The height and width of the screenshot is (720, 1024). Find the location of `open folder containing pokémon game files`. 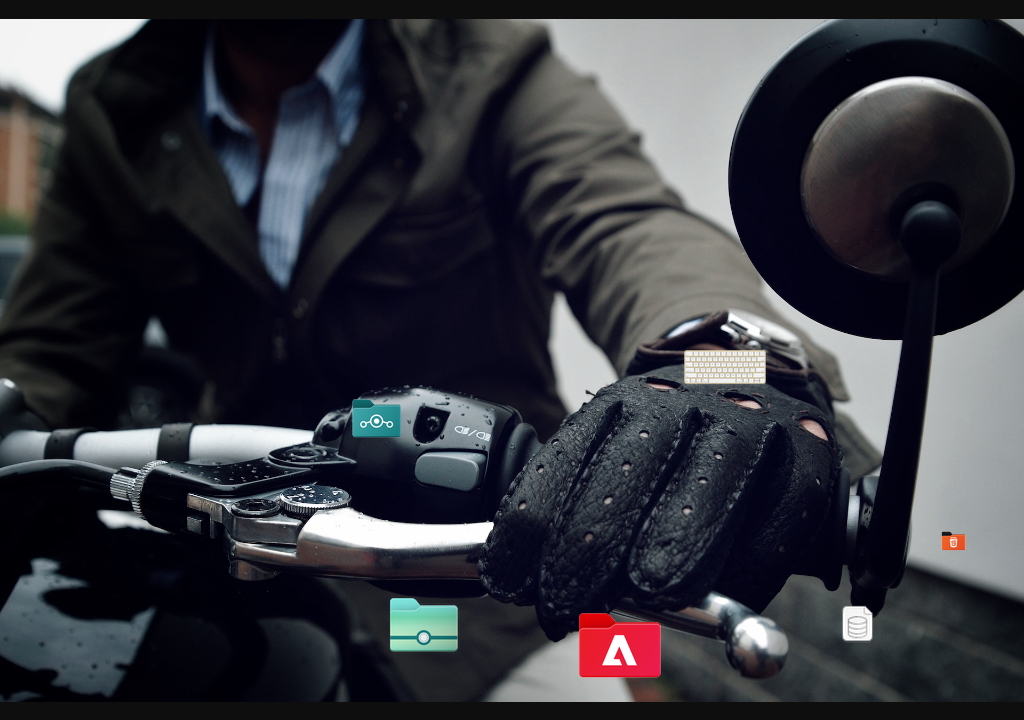

open folder containing pokémon game files is located at coordinates (423, 626).